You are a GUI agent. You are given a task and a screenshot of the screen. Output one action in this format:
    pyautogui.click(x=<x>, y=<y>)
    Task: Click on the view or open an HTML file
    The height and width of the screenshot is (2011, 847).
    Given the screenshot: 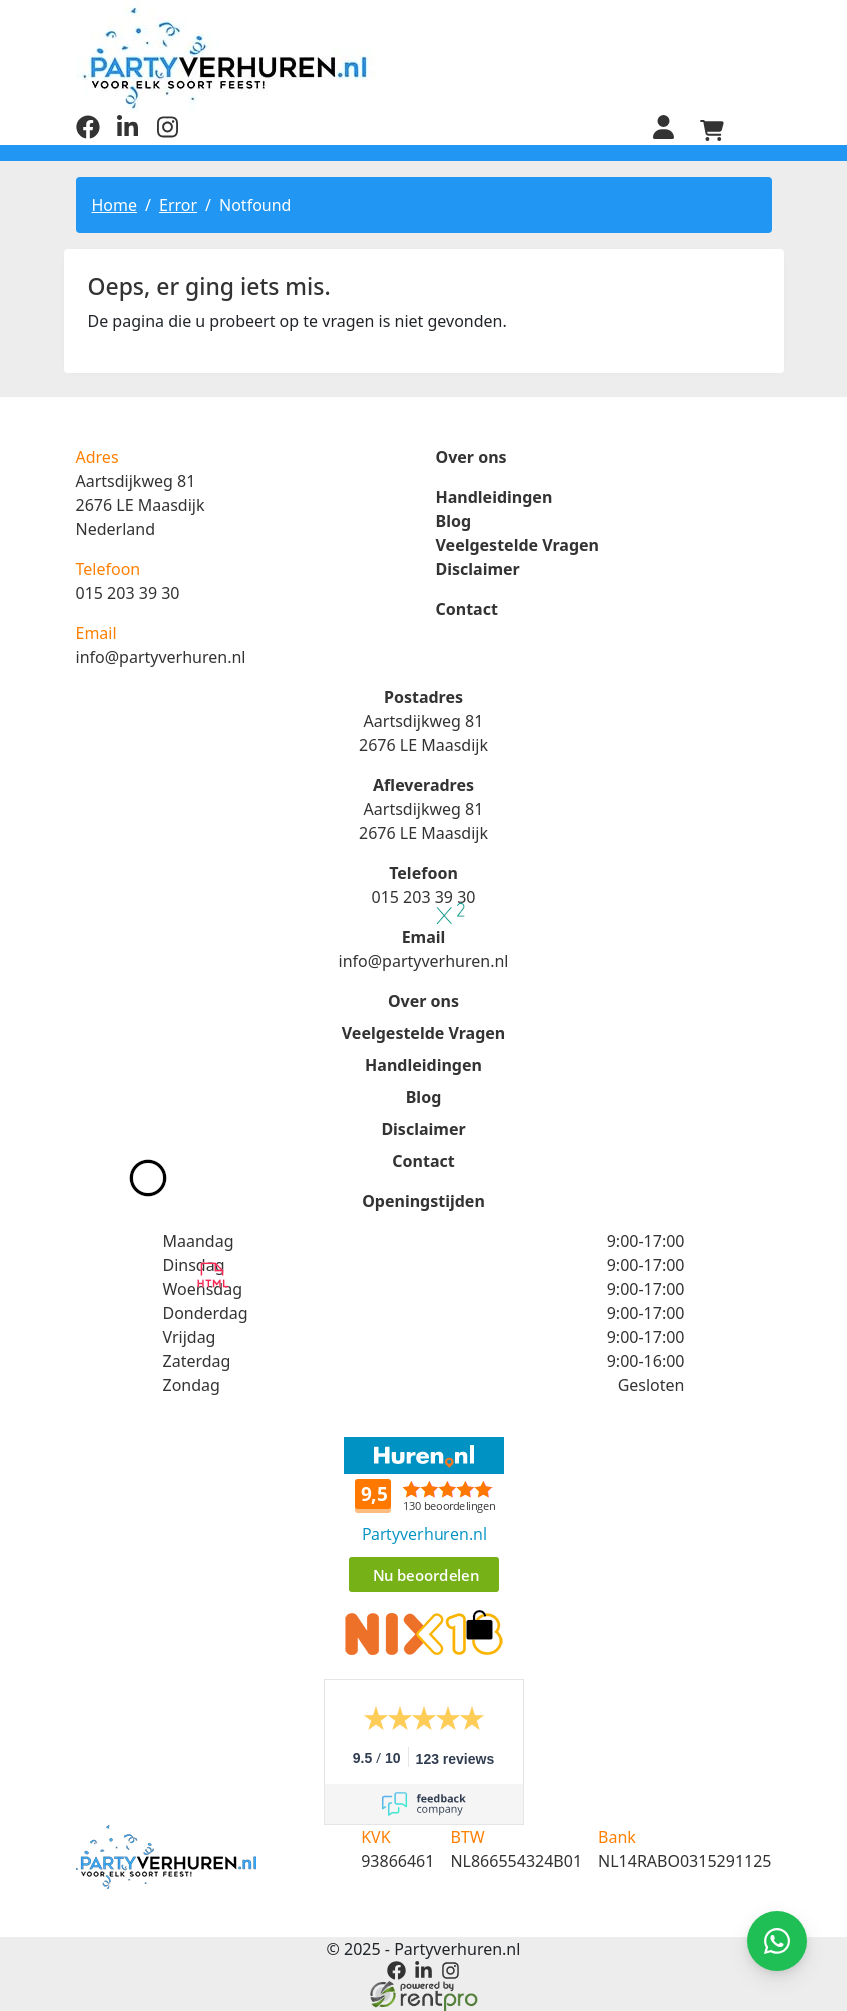 What is the action you would take?
    pyautogui.click(x=212, y=1276)
    